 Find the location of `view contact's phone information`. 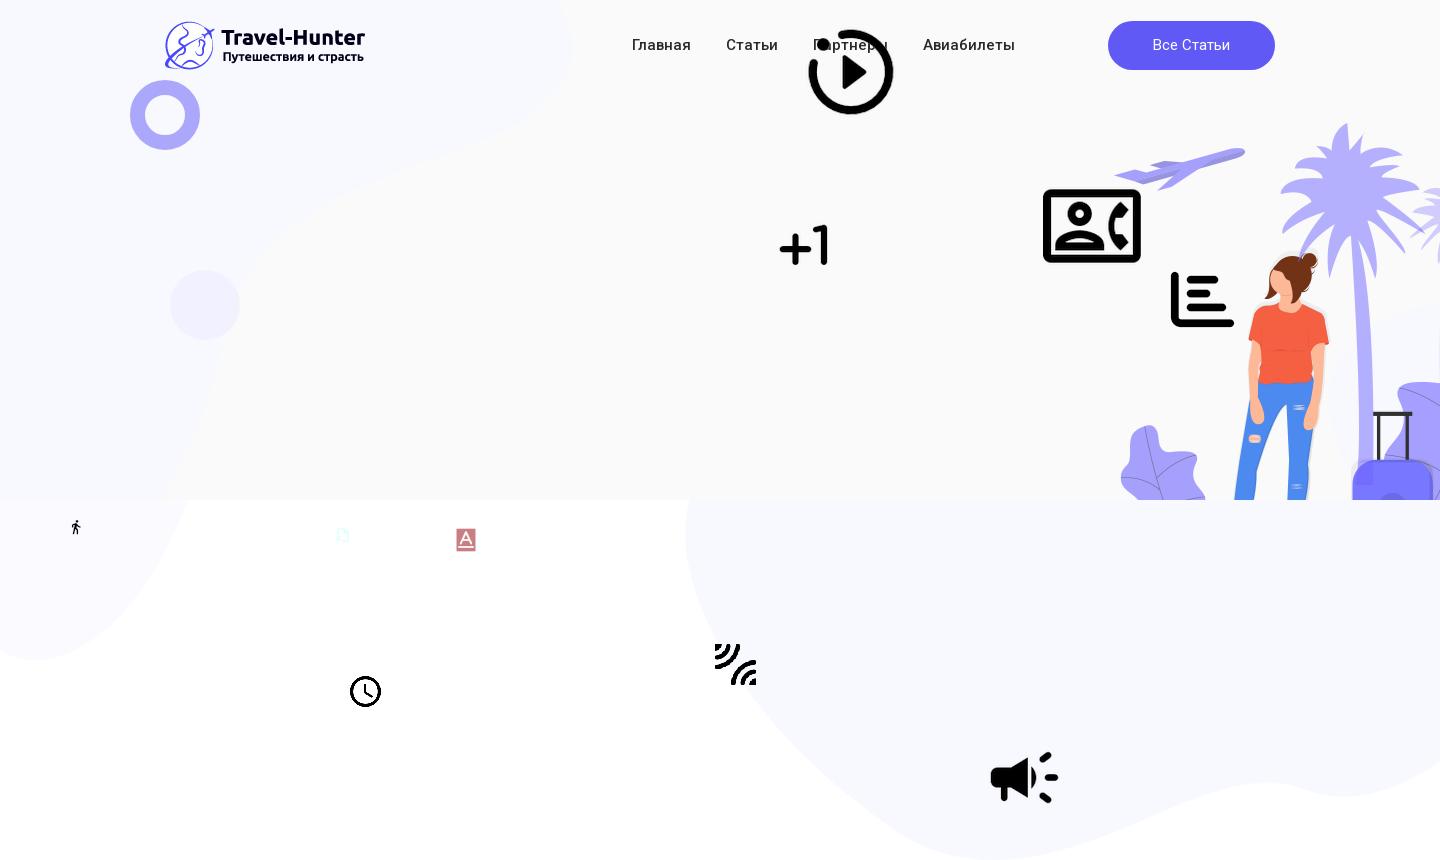

view contact's phone information is located at coordinates (1092, 226).